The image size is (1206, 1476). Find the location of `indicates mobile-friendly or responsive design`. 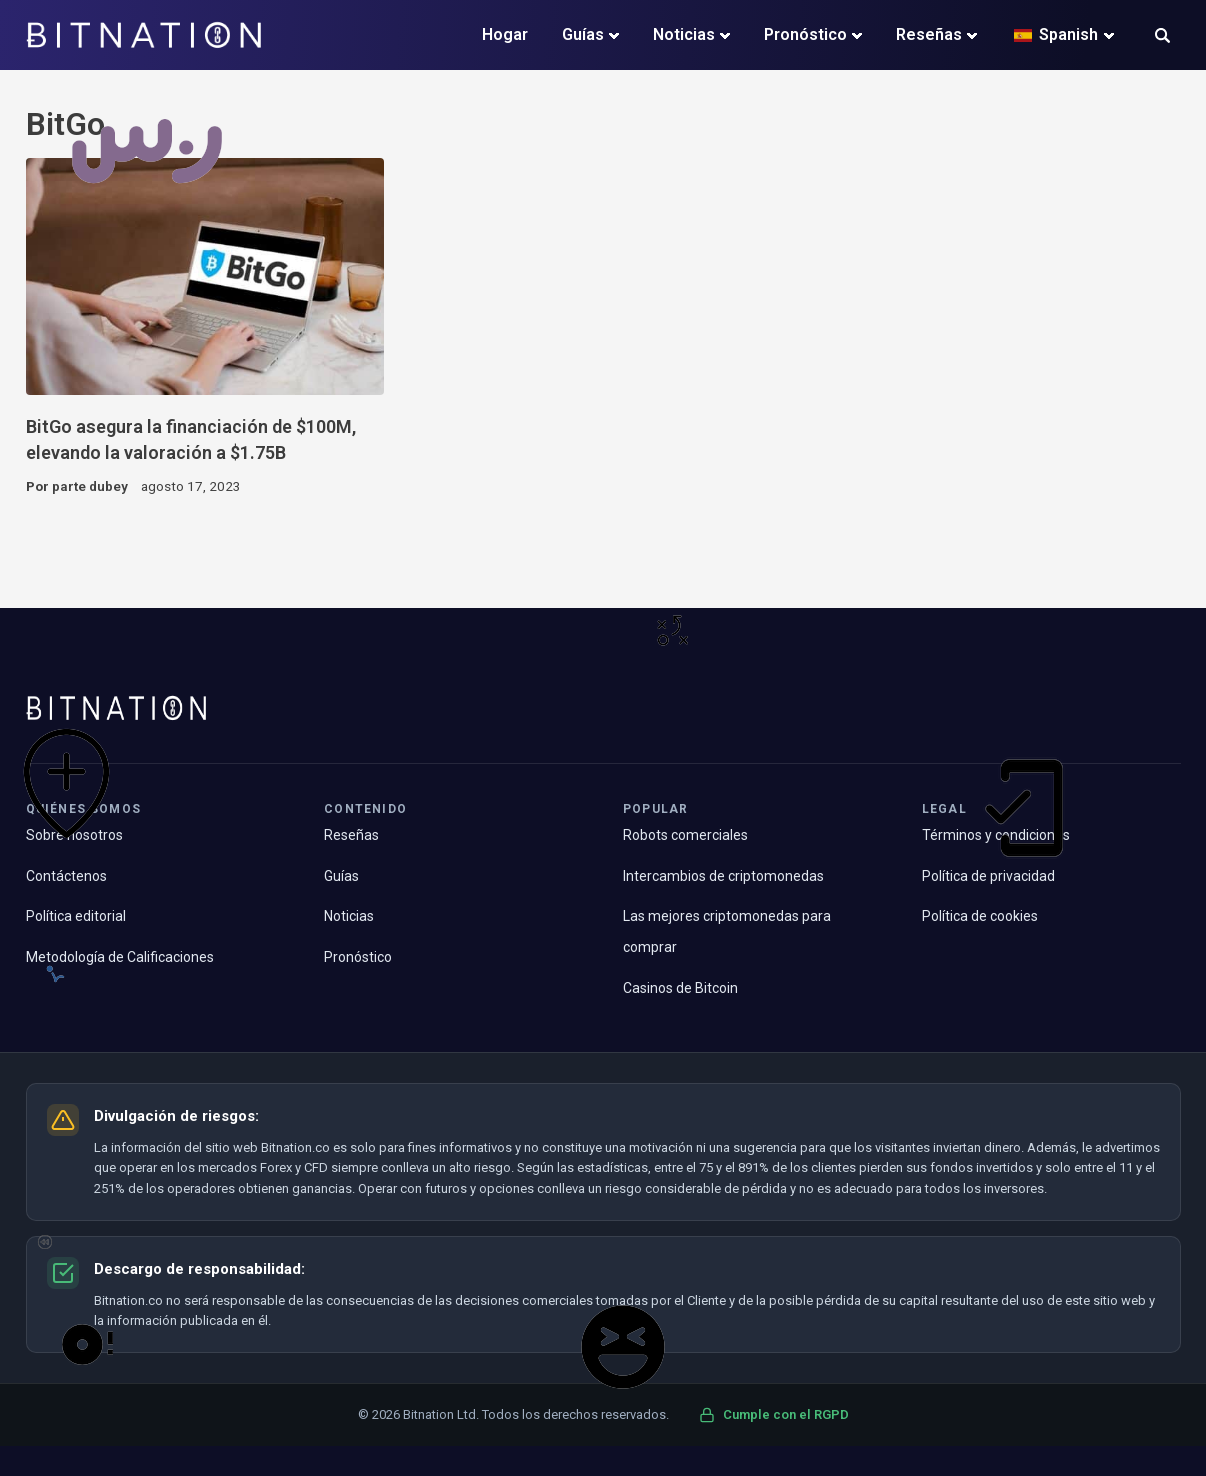

indicates mobile-friendly or responsive design is located at coordinates (1023, 808).